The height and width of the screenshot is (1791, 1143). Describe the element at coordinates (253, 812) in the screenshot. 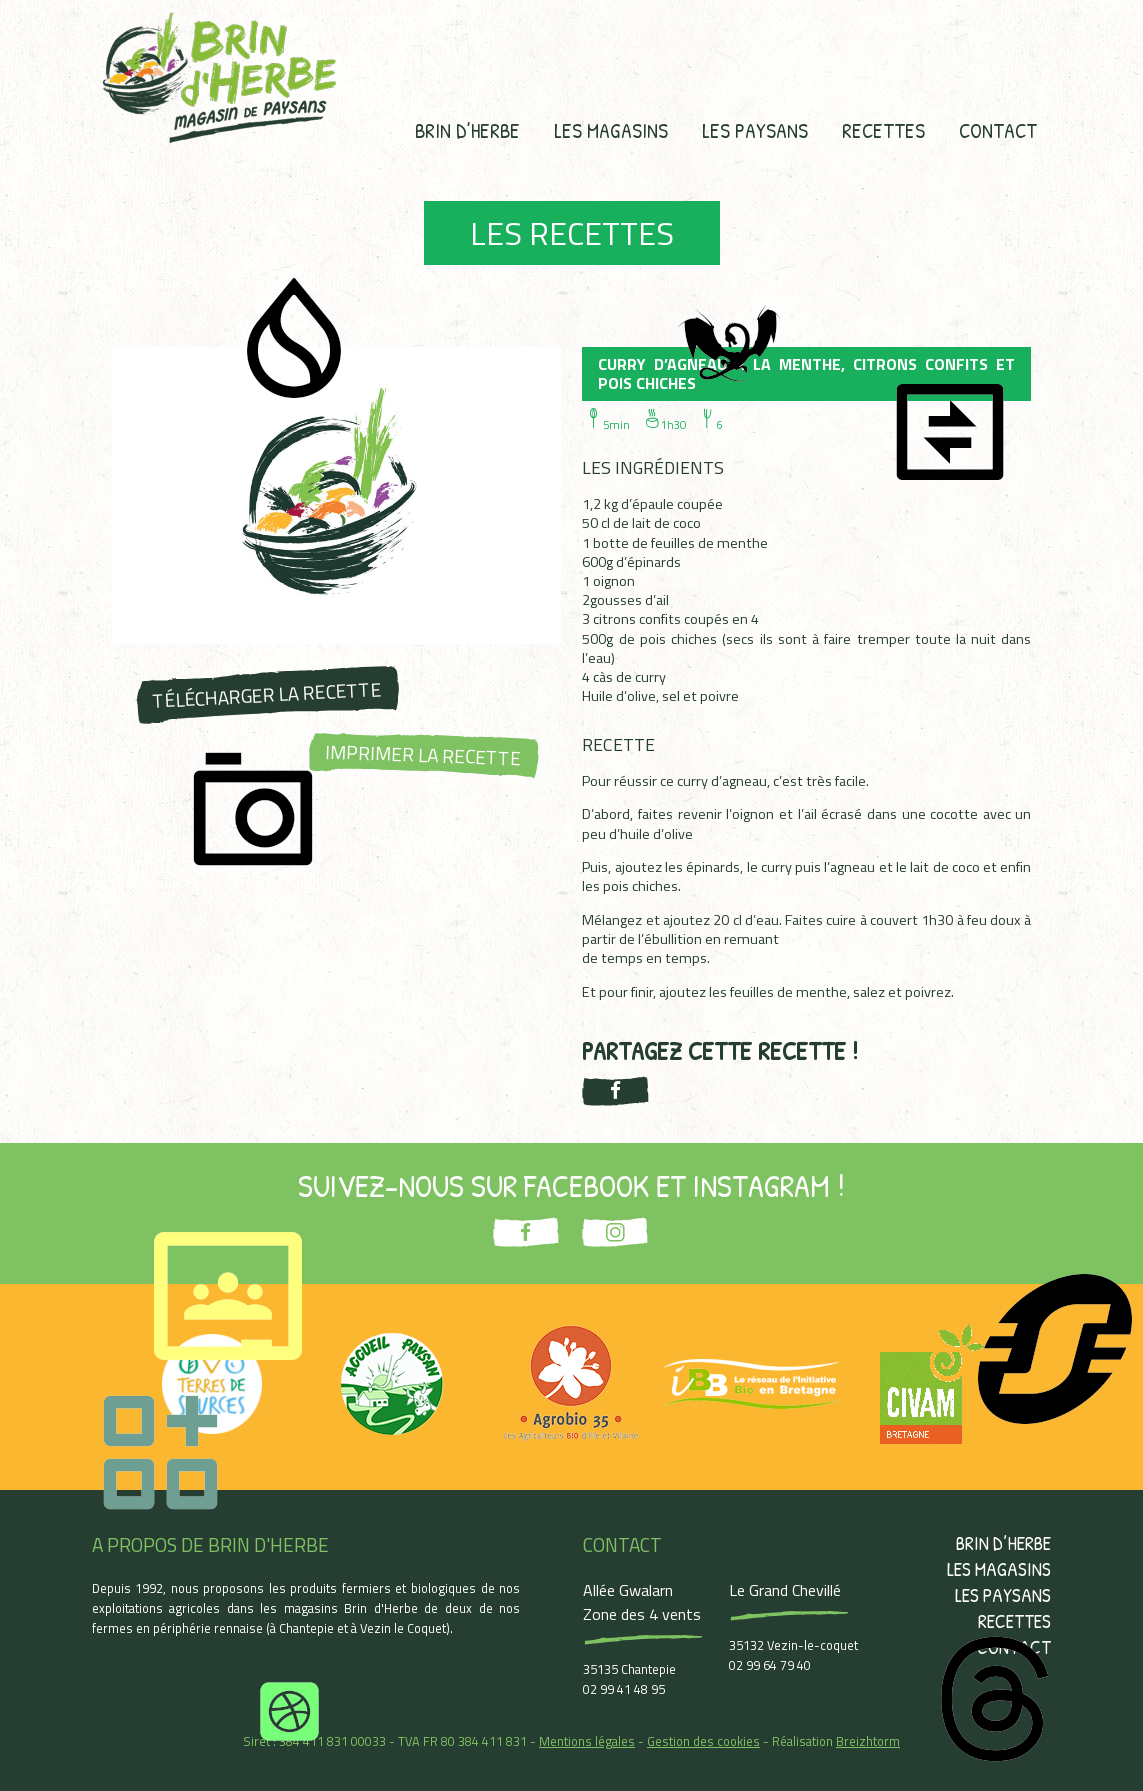

I see `open camera to take a photo` at that location.